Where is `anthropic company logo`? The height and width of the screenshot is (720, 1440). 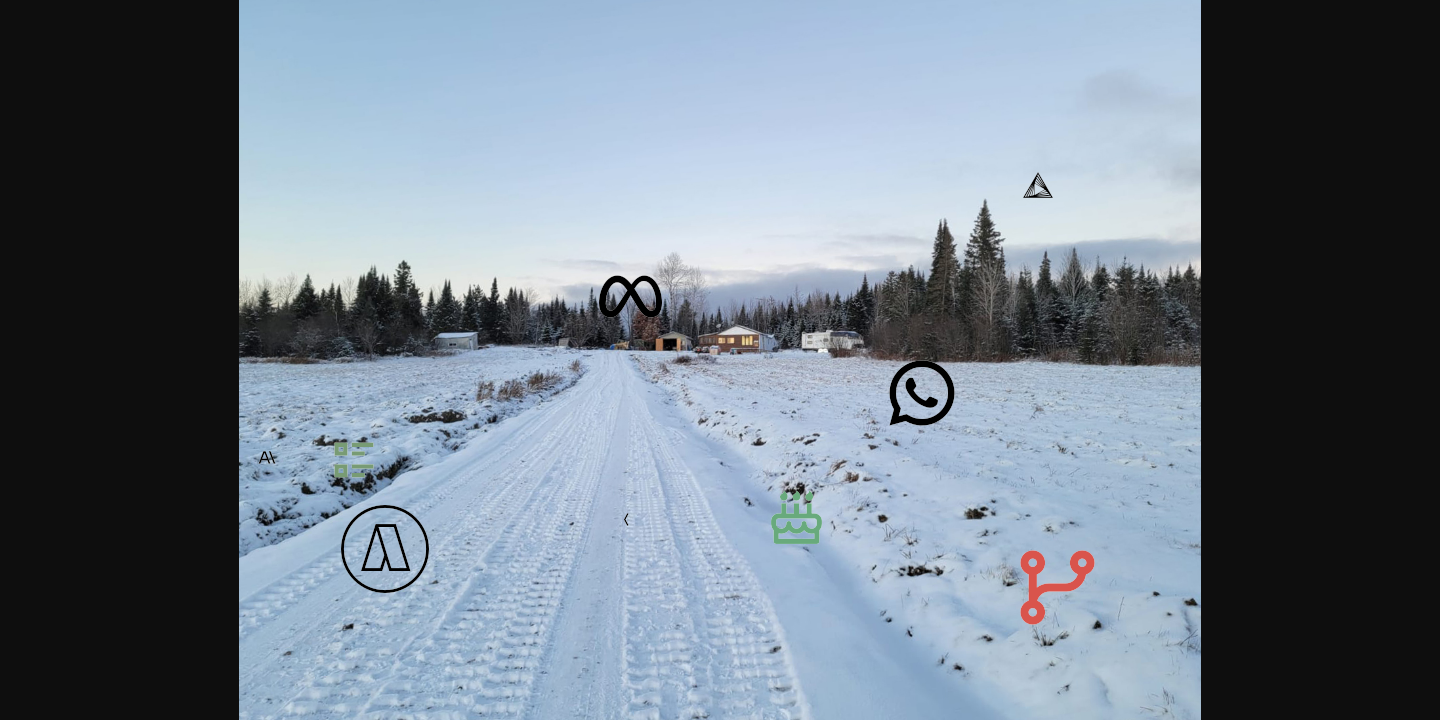 anthropic company logo is located at coordinates (267, 457).